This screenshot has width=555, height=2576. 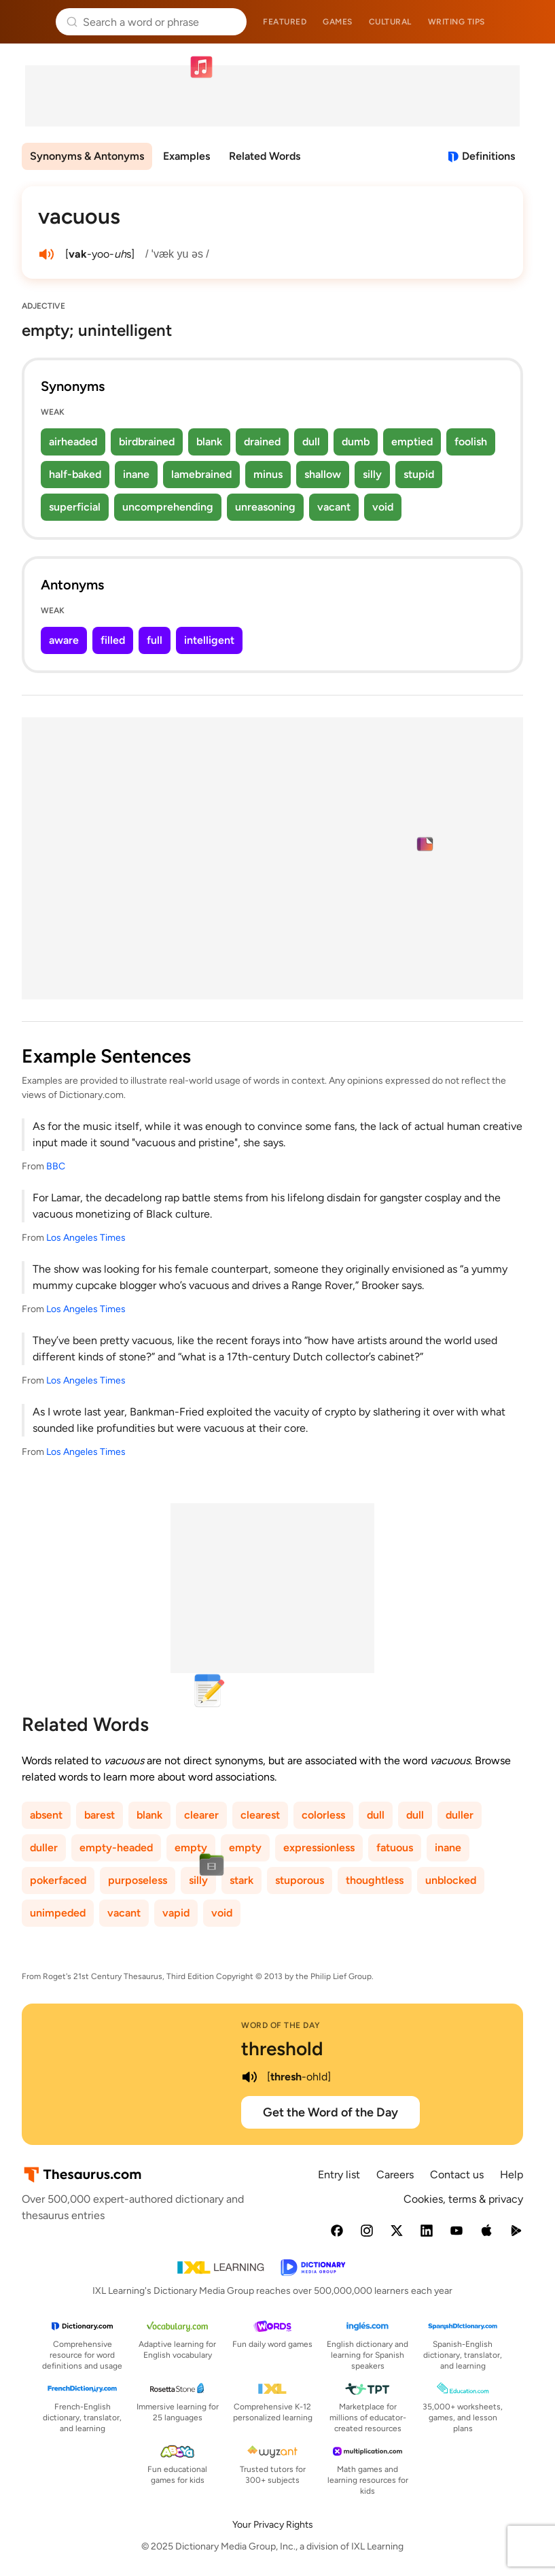 What do you see at coordinates (201, 67) in the screenshot?
I see `open the music player app` at bounding box center [201, 67].